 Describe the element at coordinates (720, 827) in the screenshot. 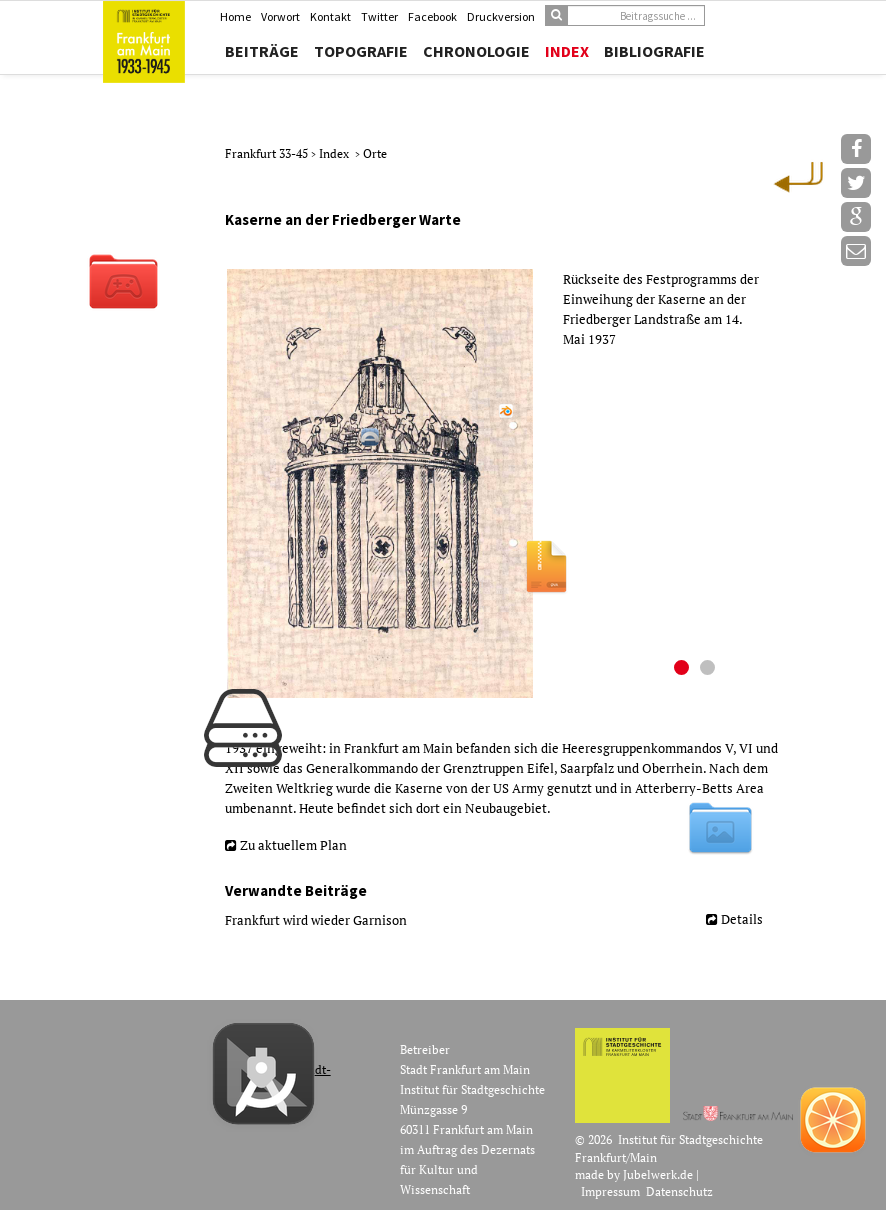

I see `open your pictures folder` at that location.